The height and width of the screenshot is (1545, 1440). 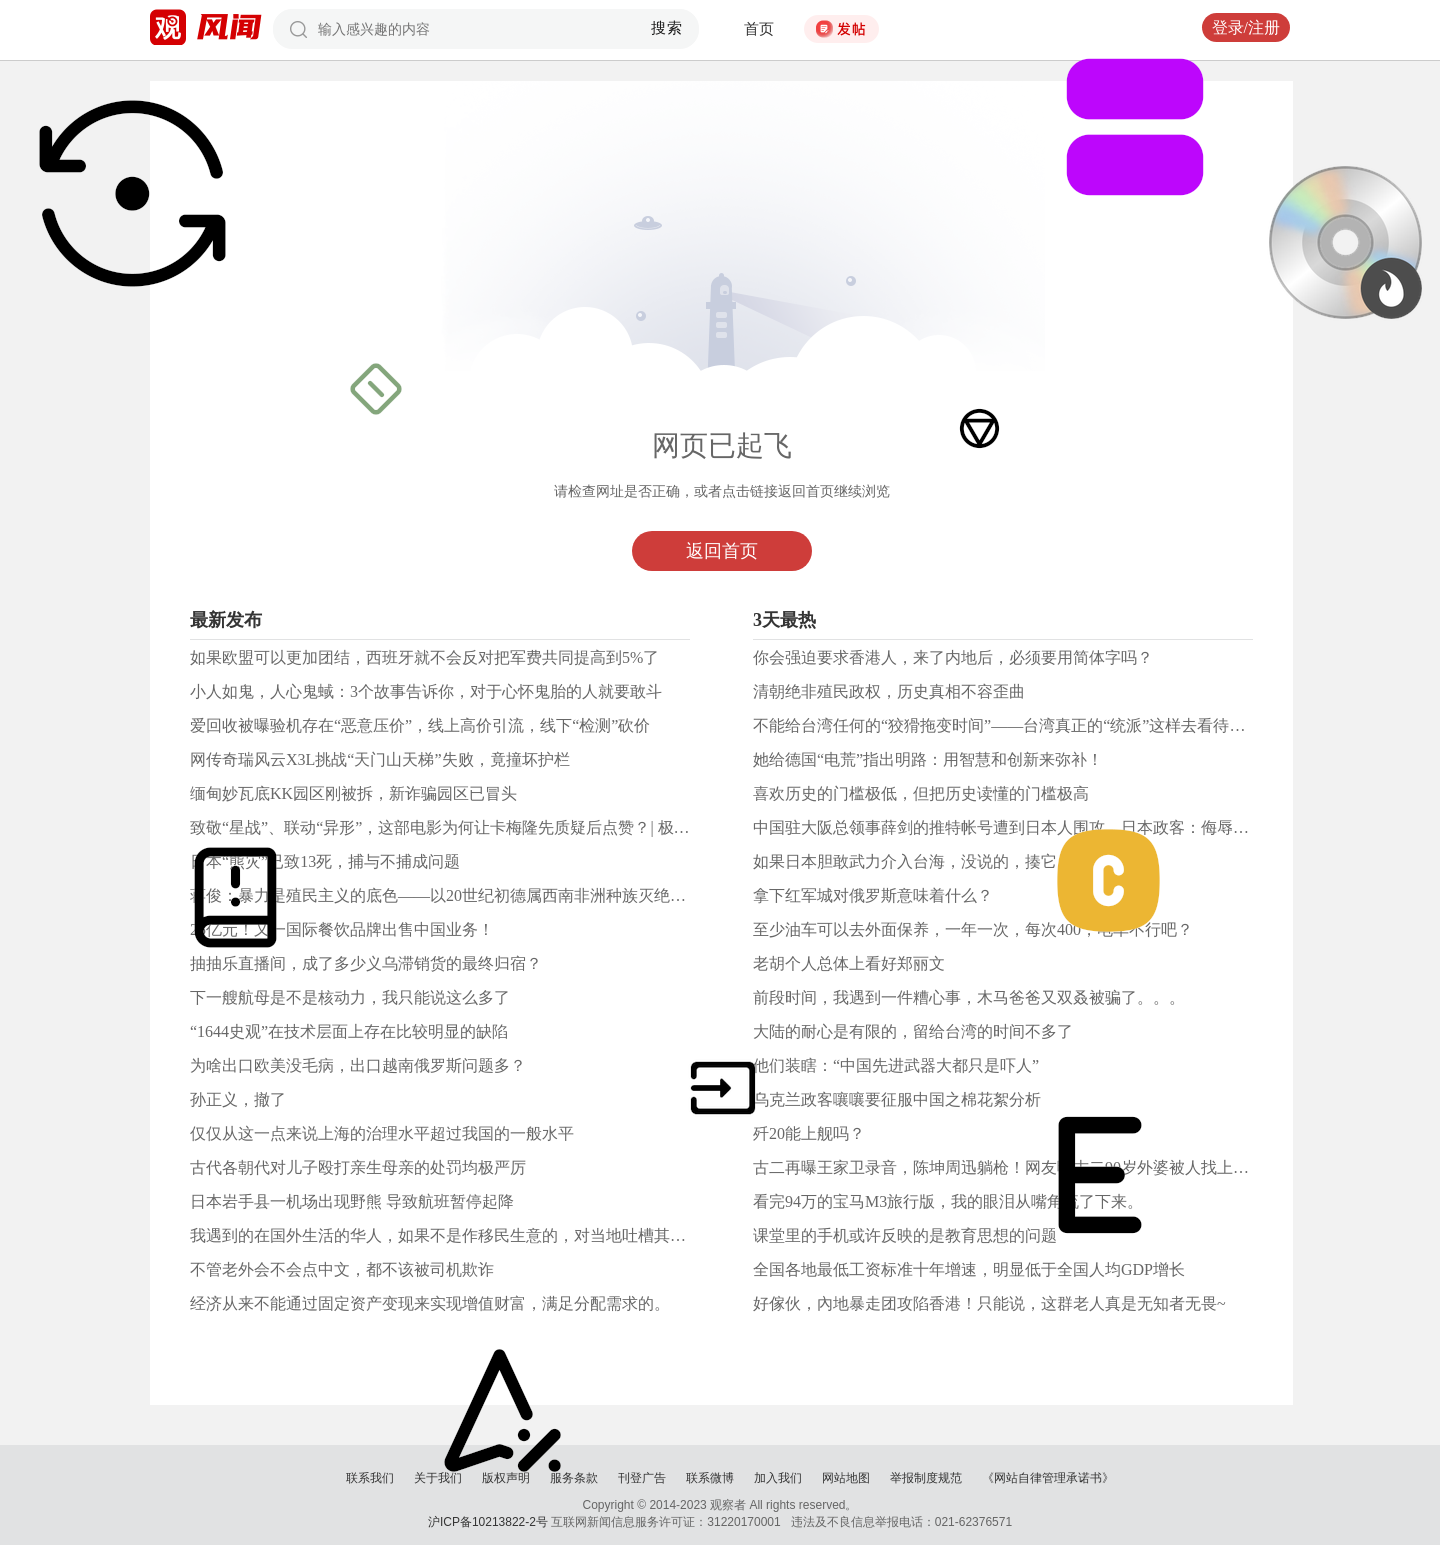 What do you see at coordinates (723, 1088) in the screenshot?
I see `input or import data into the current view` at bounding box center [723, 1088].